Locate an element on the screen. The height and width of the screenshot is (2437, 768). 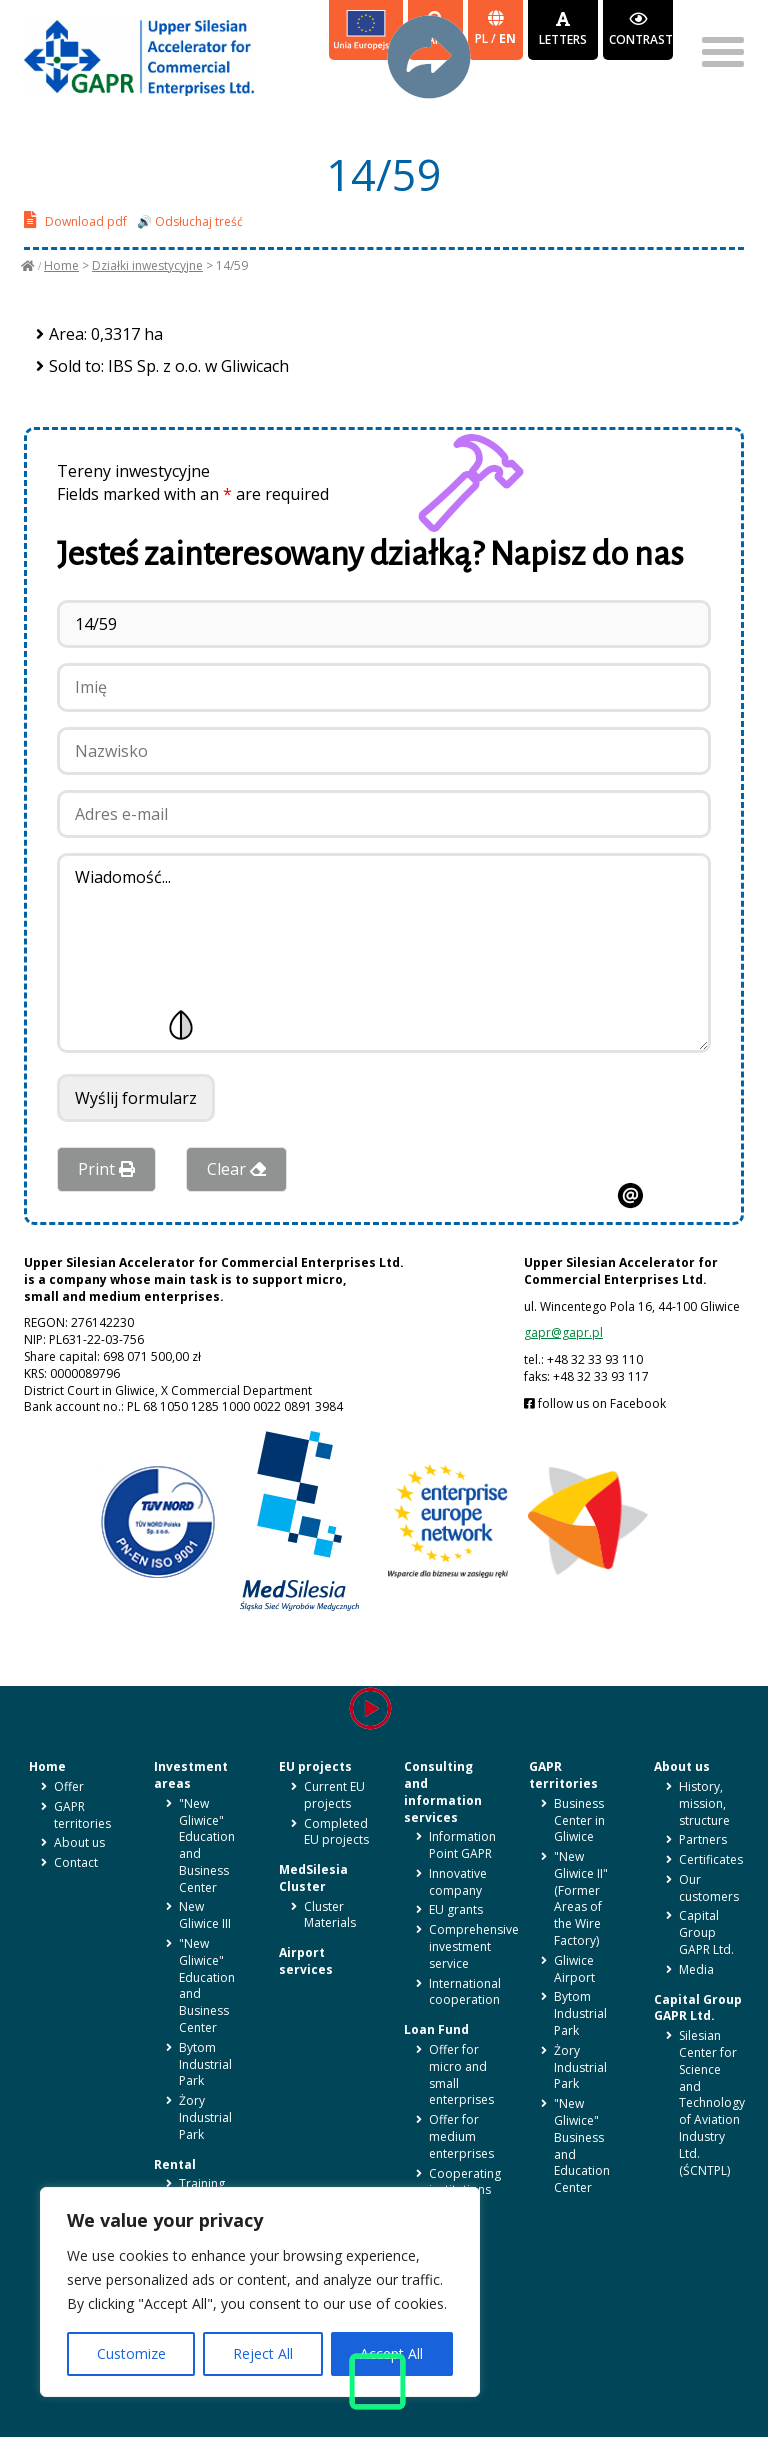
access email or contact options is located at coordinates (630, 1195).